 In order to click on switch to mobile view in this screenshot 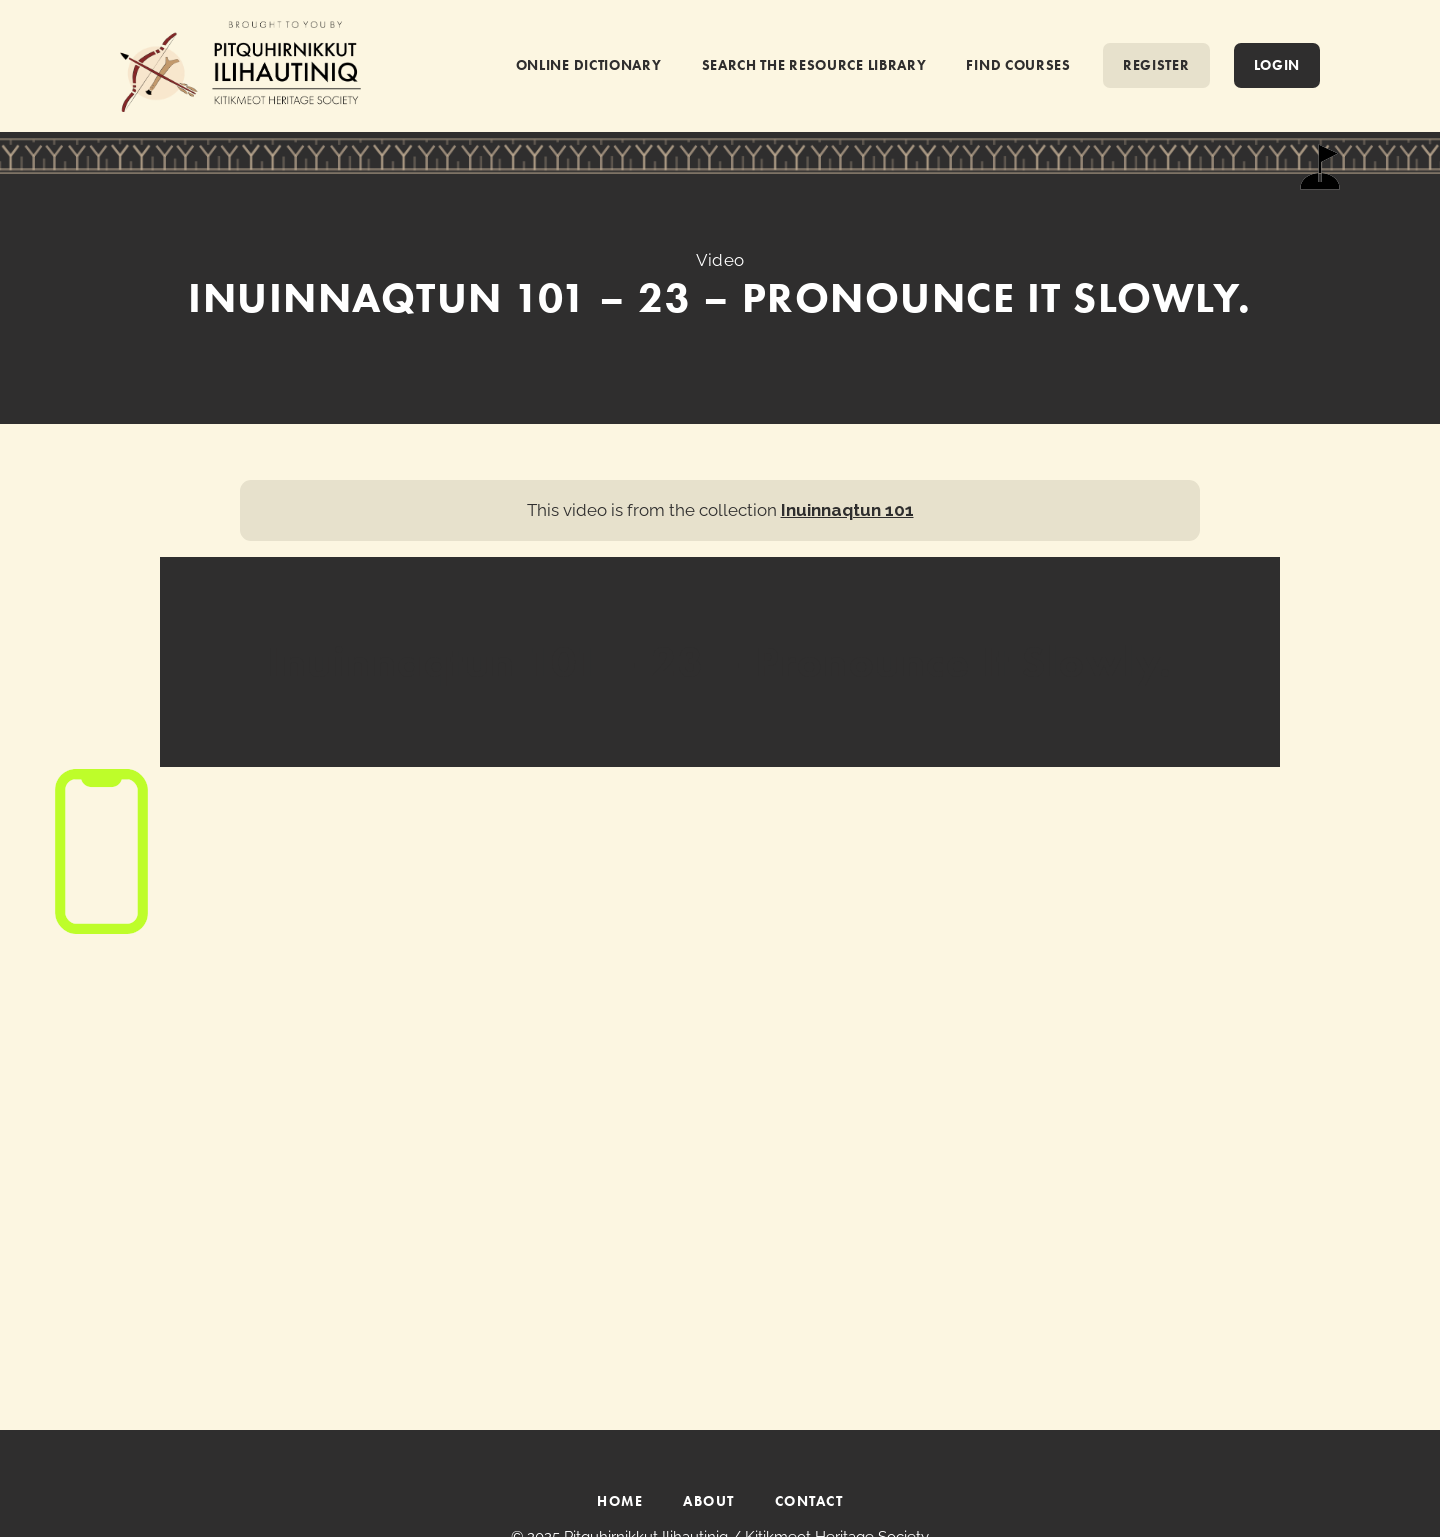, I will do `click(101, 851)`.